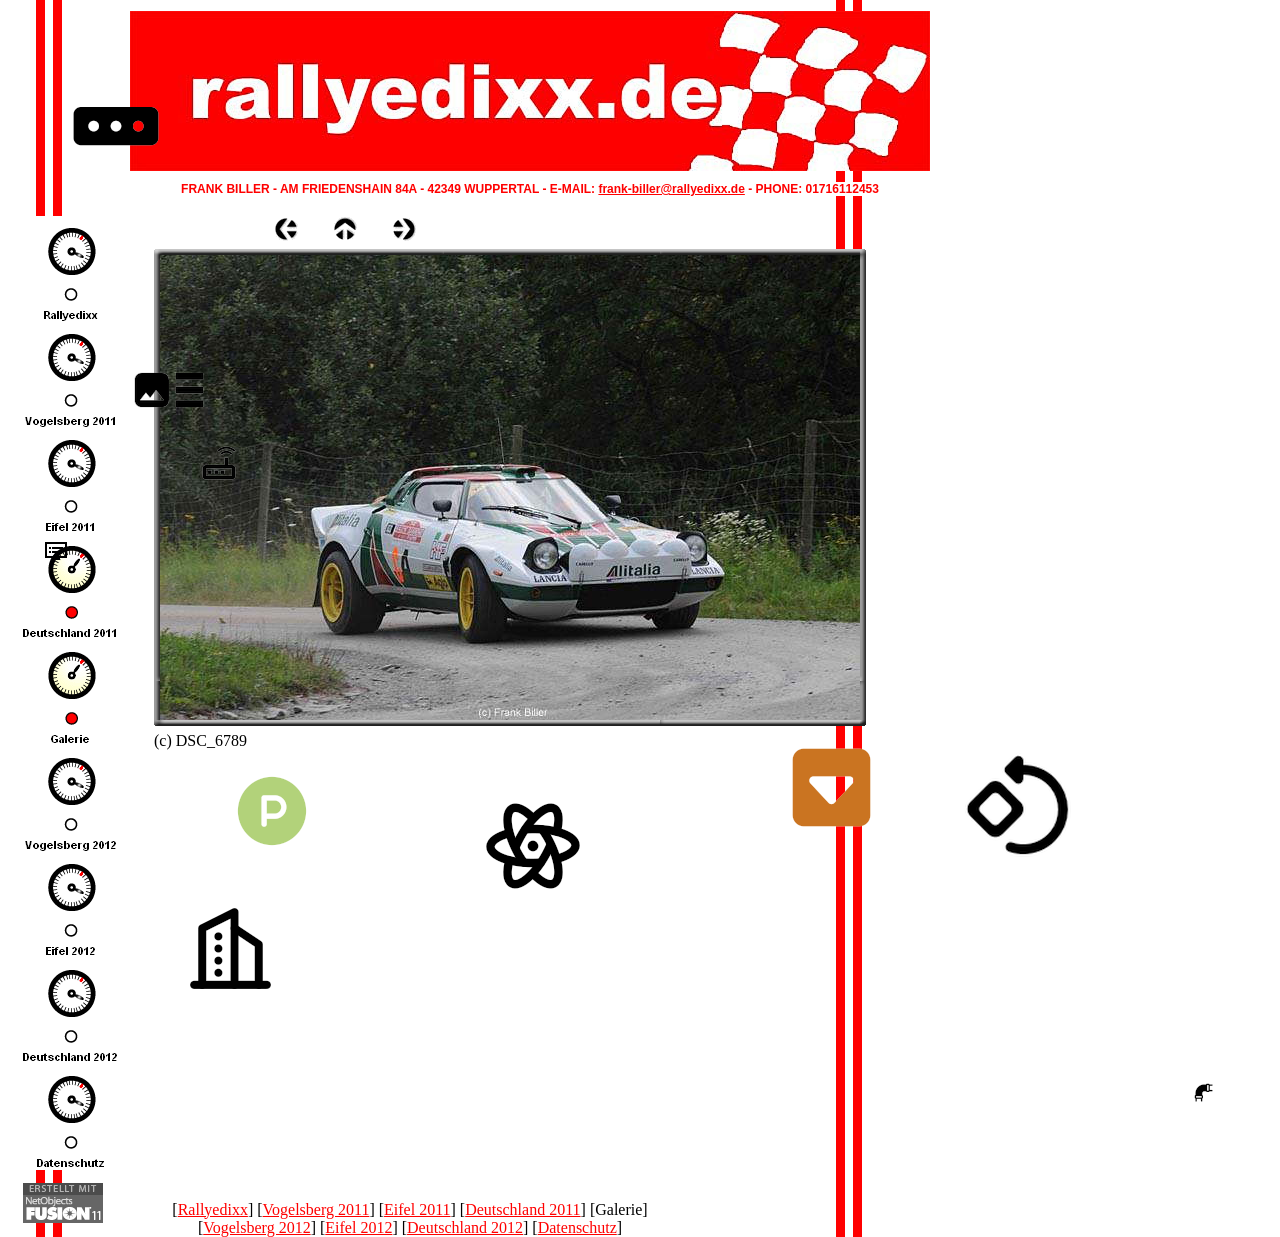 This screenshot has height=1237, width=1280. I want to click on expand dropdown menu, so click(831, 787).